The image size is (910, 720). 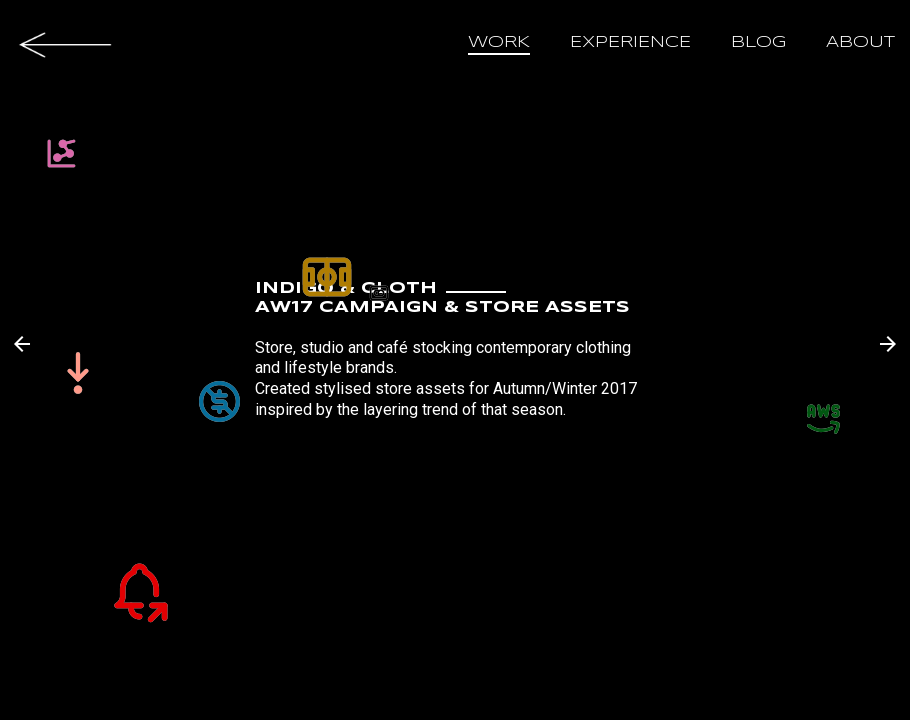 What do you see at coordinates (327, 277) in the screenshot?
I see `view soccer field or pitch layout` at bounding box center [327, 277].